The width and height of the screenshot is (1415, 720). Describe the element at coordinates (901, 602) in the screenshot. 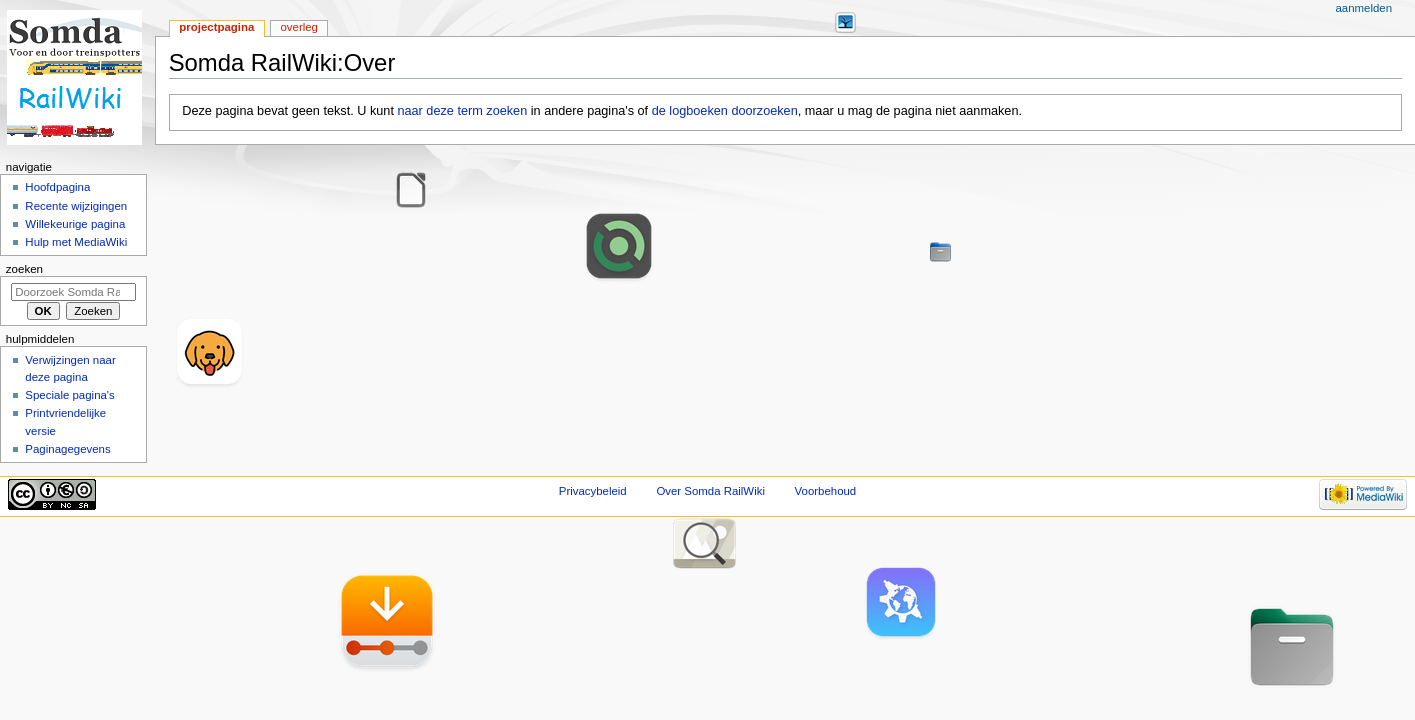

I see `launch konqueror web browser` at that location.